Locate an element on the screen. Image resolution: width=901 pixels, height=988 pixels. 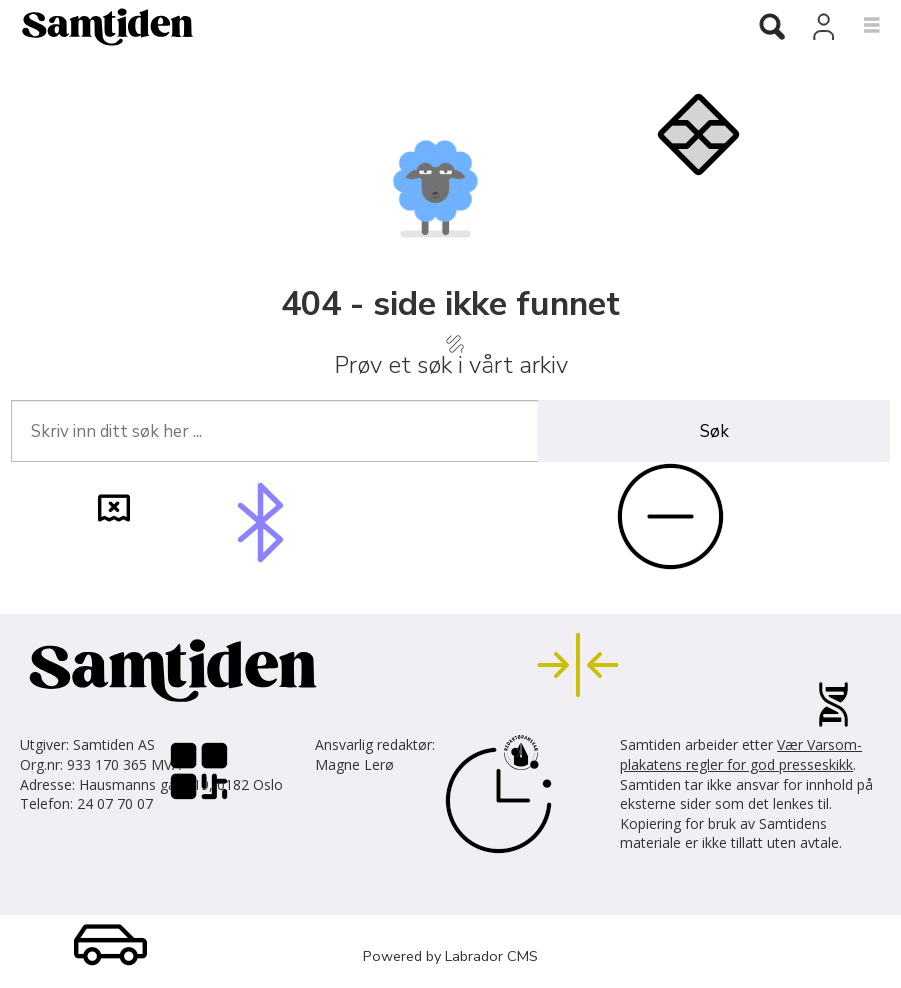
view countdown timer is located at coordinates (498, 800).